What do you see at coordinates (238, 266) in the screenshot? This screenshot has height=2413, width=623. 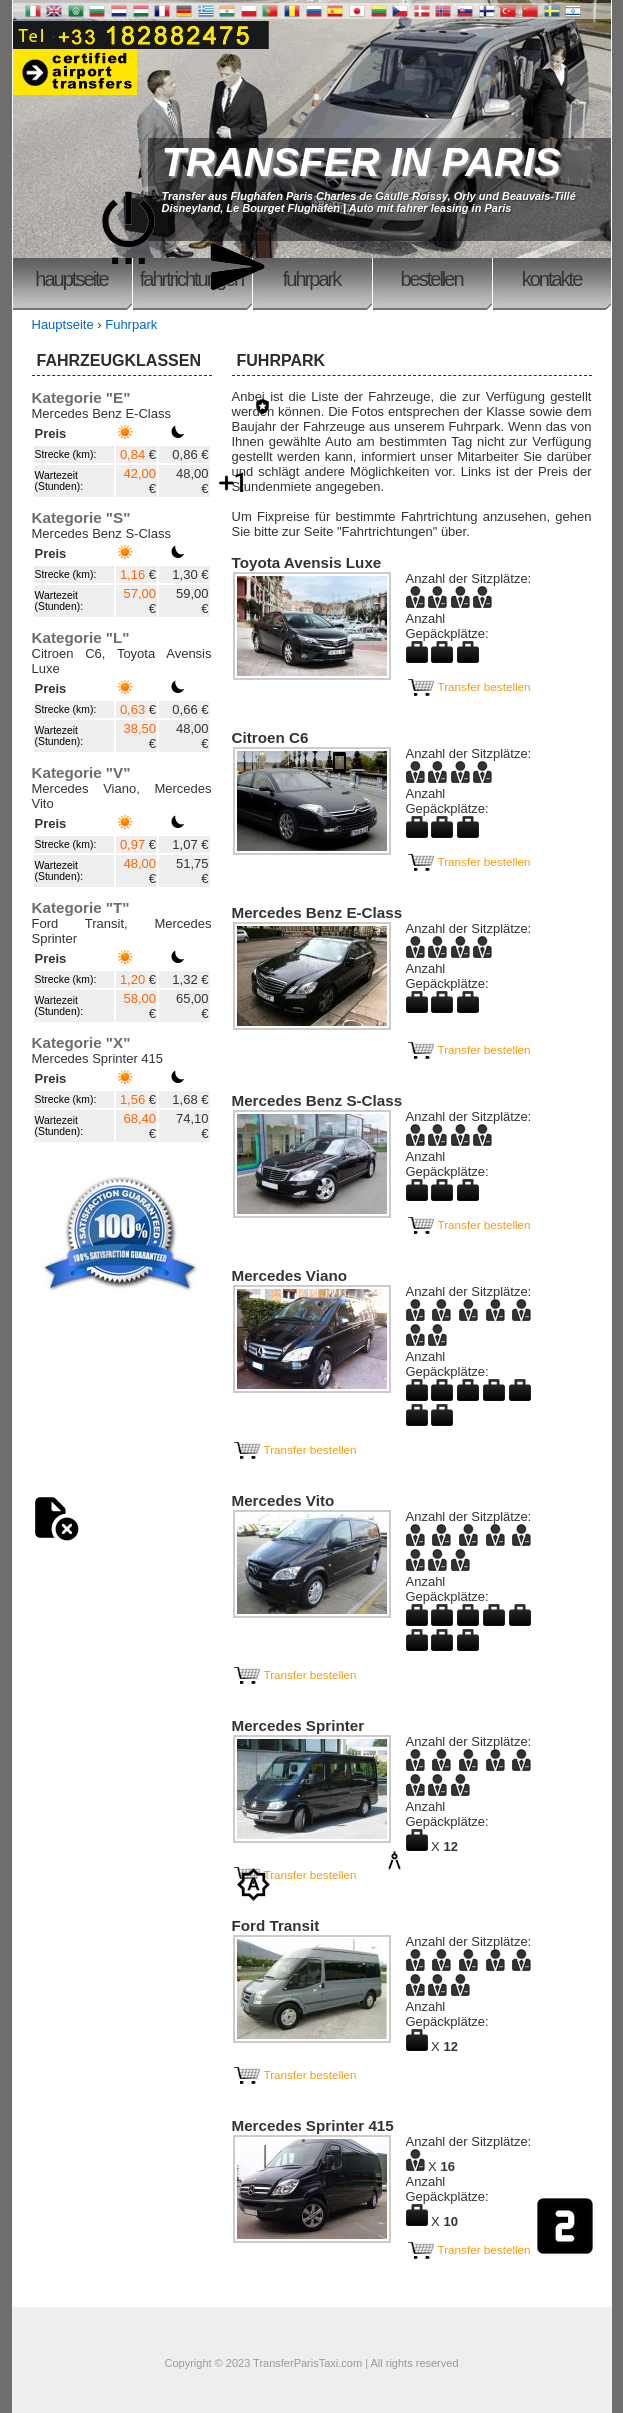 I see `send a message or submit content` at bounding box center [238, 266].